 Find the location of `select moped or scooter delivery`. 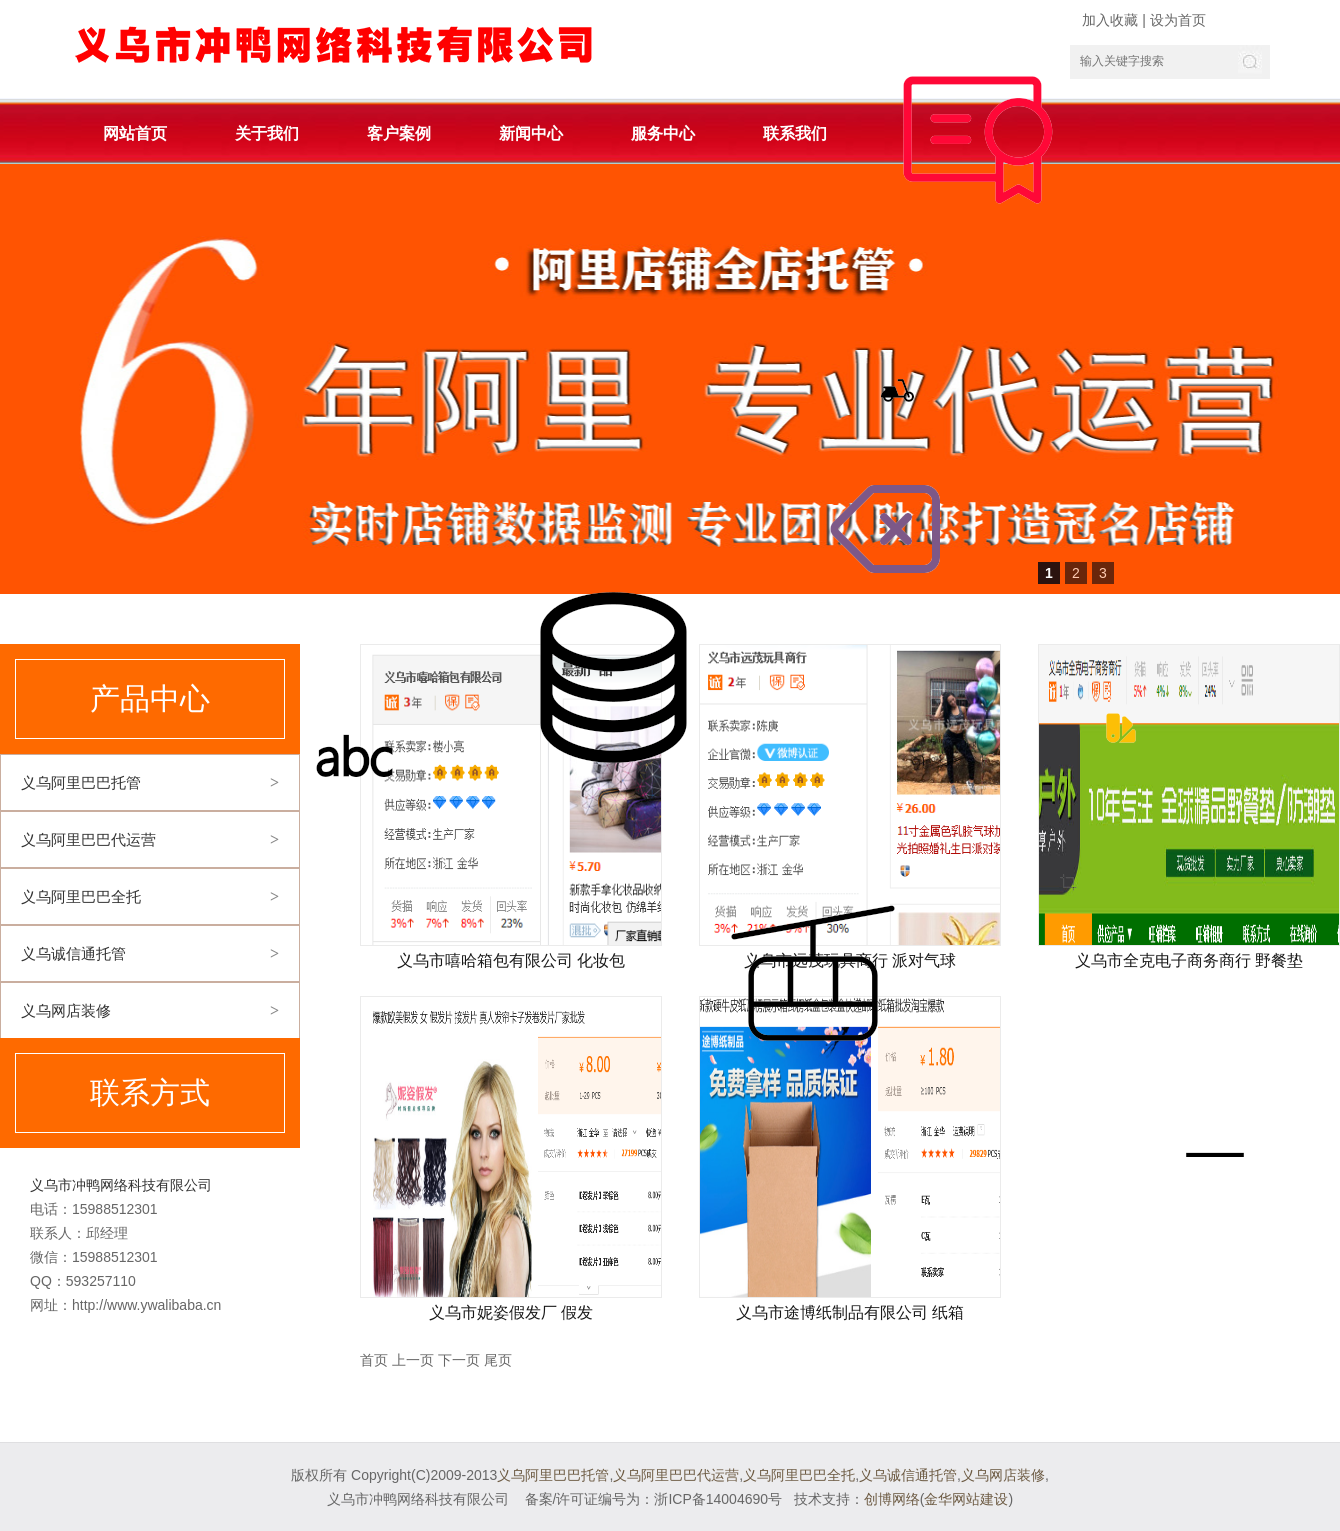

select moped or scooter delivery is located at coordinates (897, 391).